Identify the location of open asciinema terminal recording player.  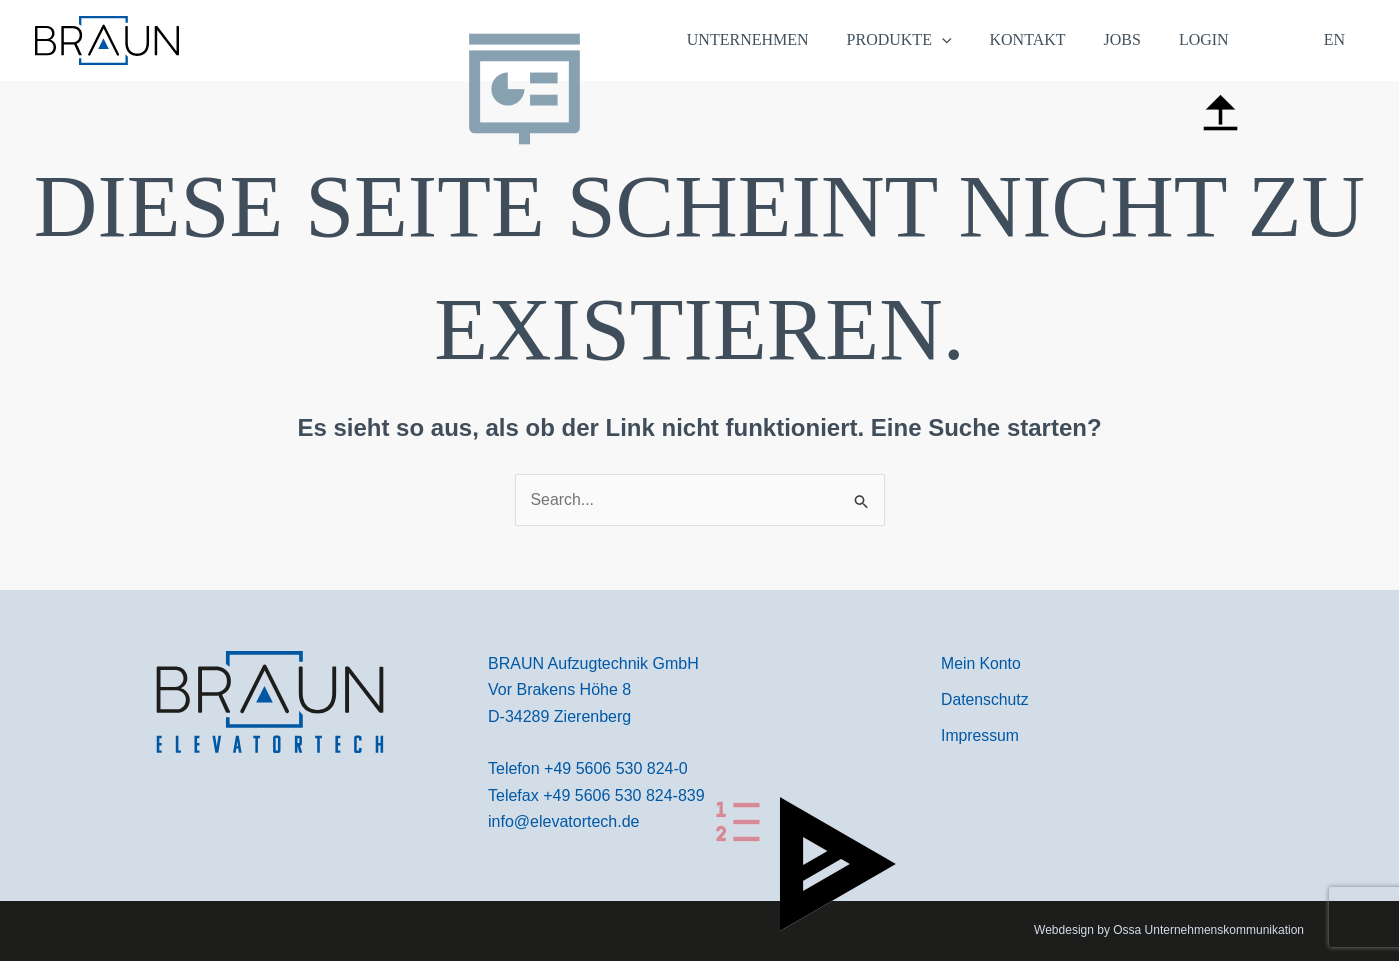
(838, 864).